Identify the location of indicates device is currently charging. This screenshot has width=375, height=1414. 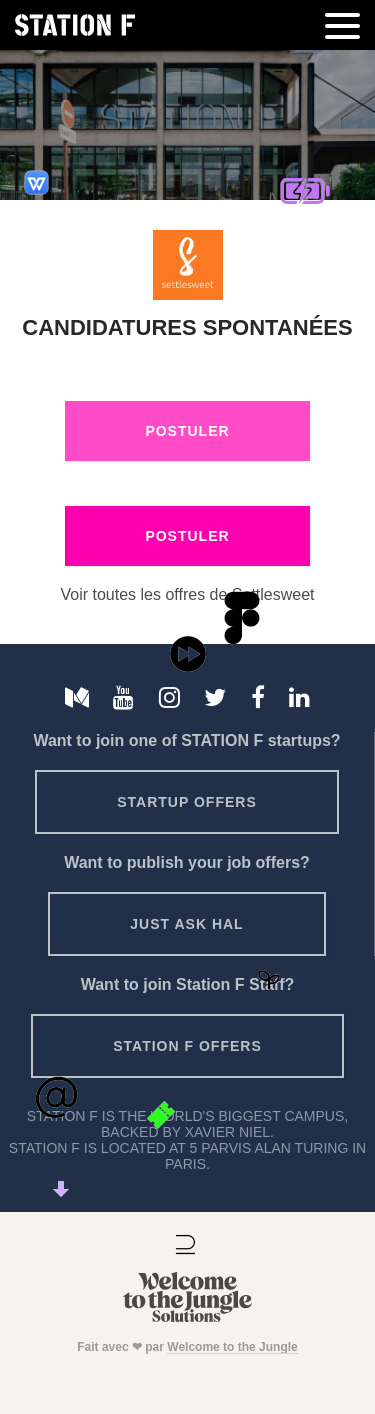
(305, 191).